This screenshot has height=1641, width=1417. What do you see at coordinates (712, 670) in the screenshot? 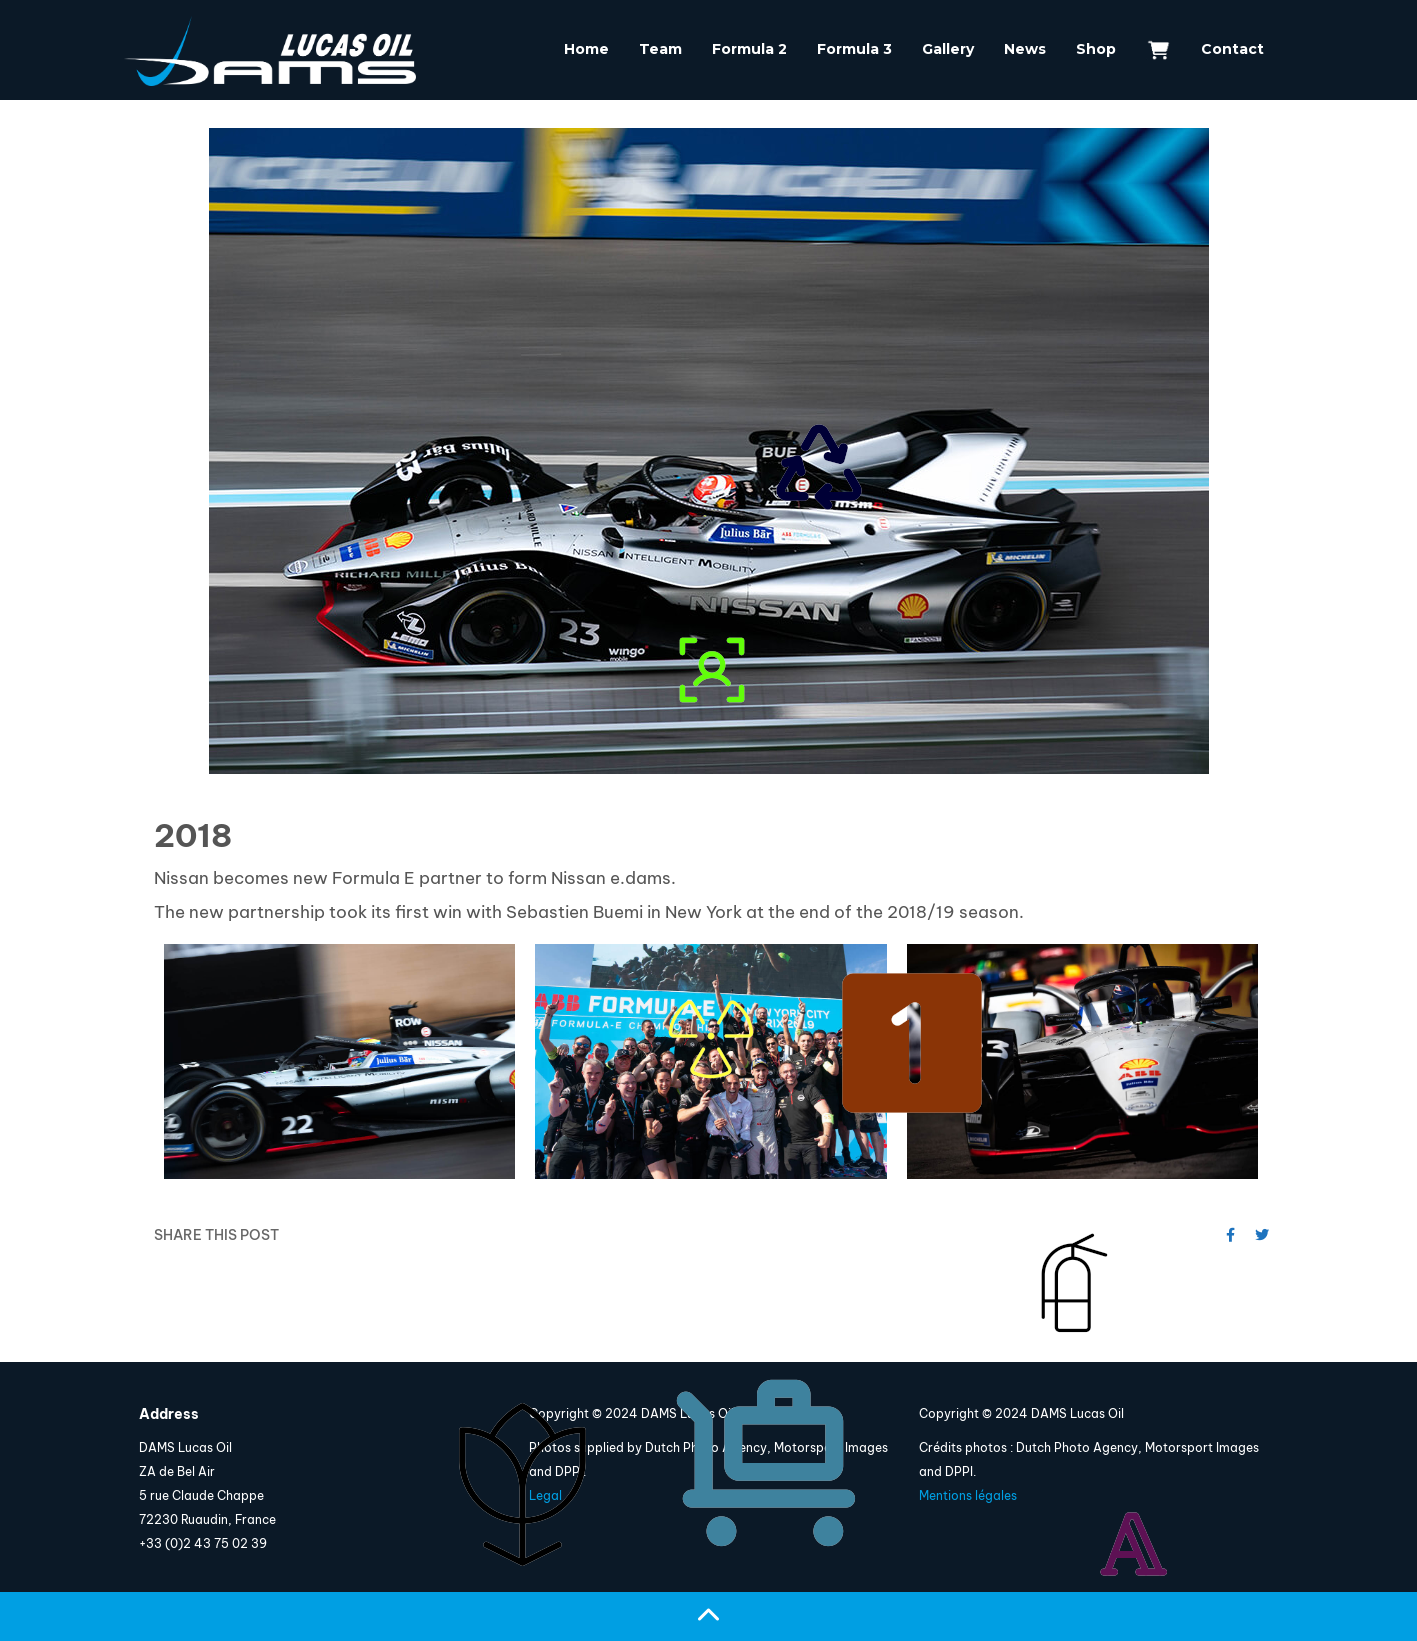
I see `focus on or select a user profile` at bounding box center [712, 670].